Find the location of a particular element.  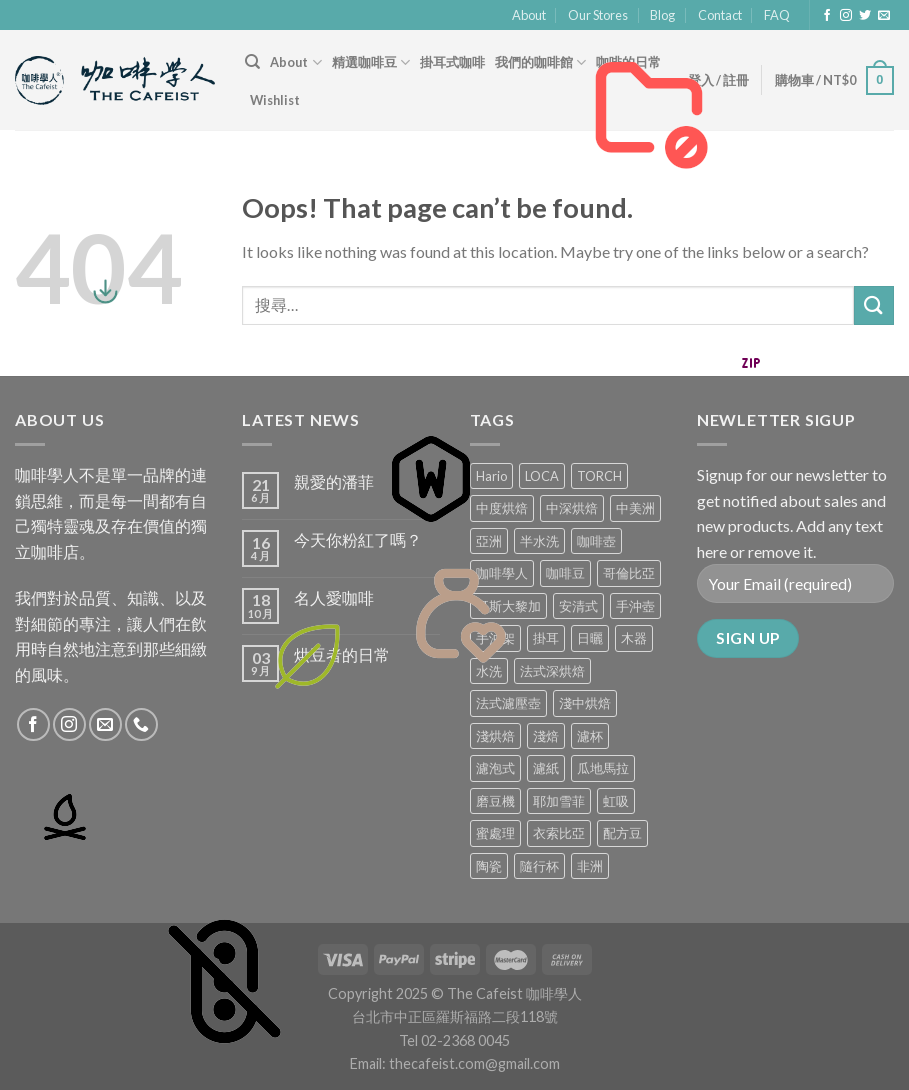

traffic light system disabled or offline is located at coordinates (224, 981).